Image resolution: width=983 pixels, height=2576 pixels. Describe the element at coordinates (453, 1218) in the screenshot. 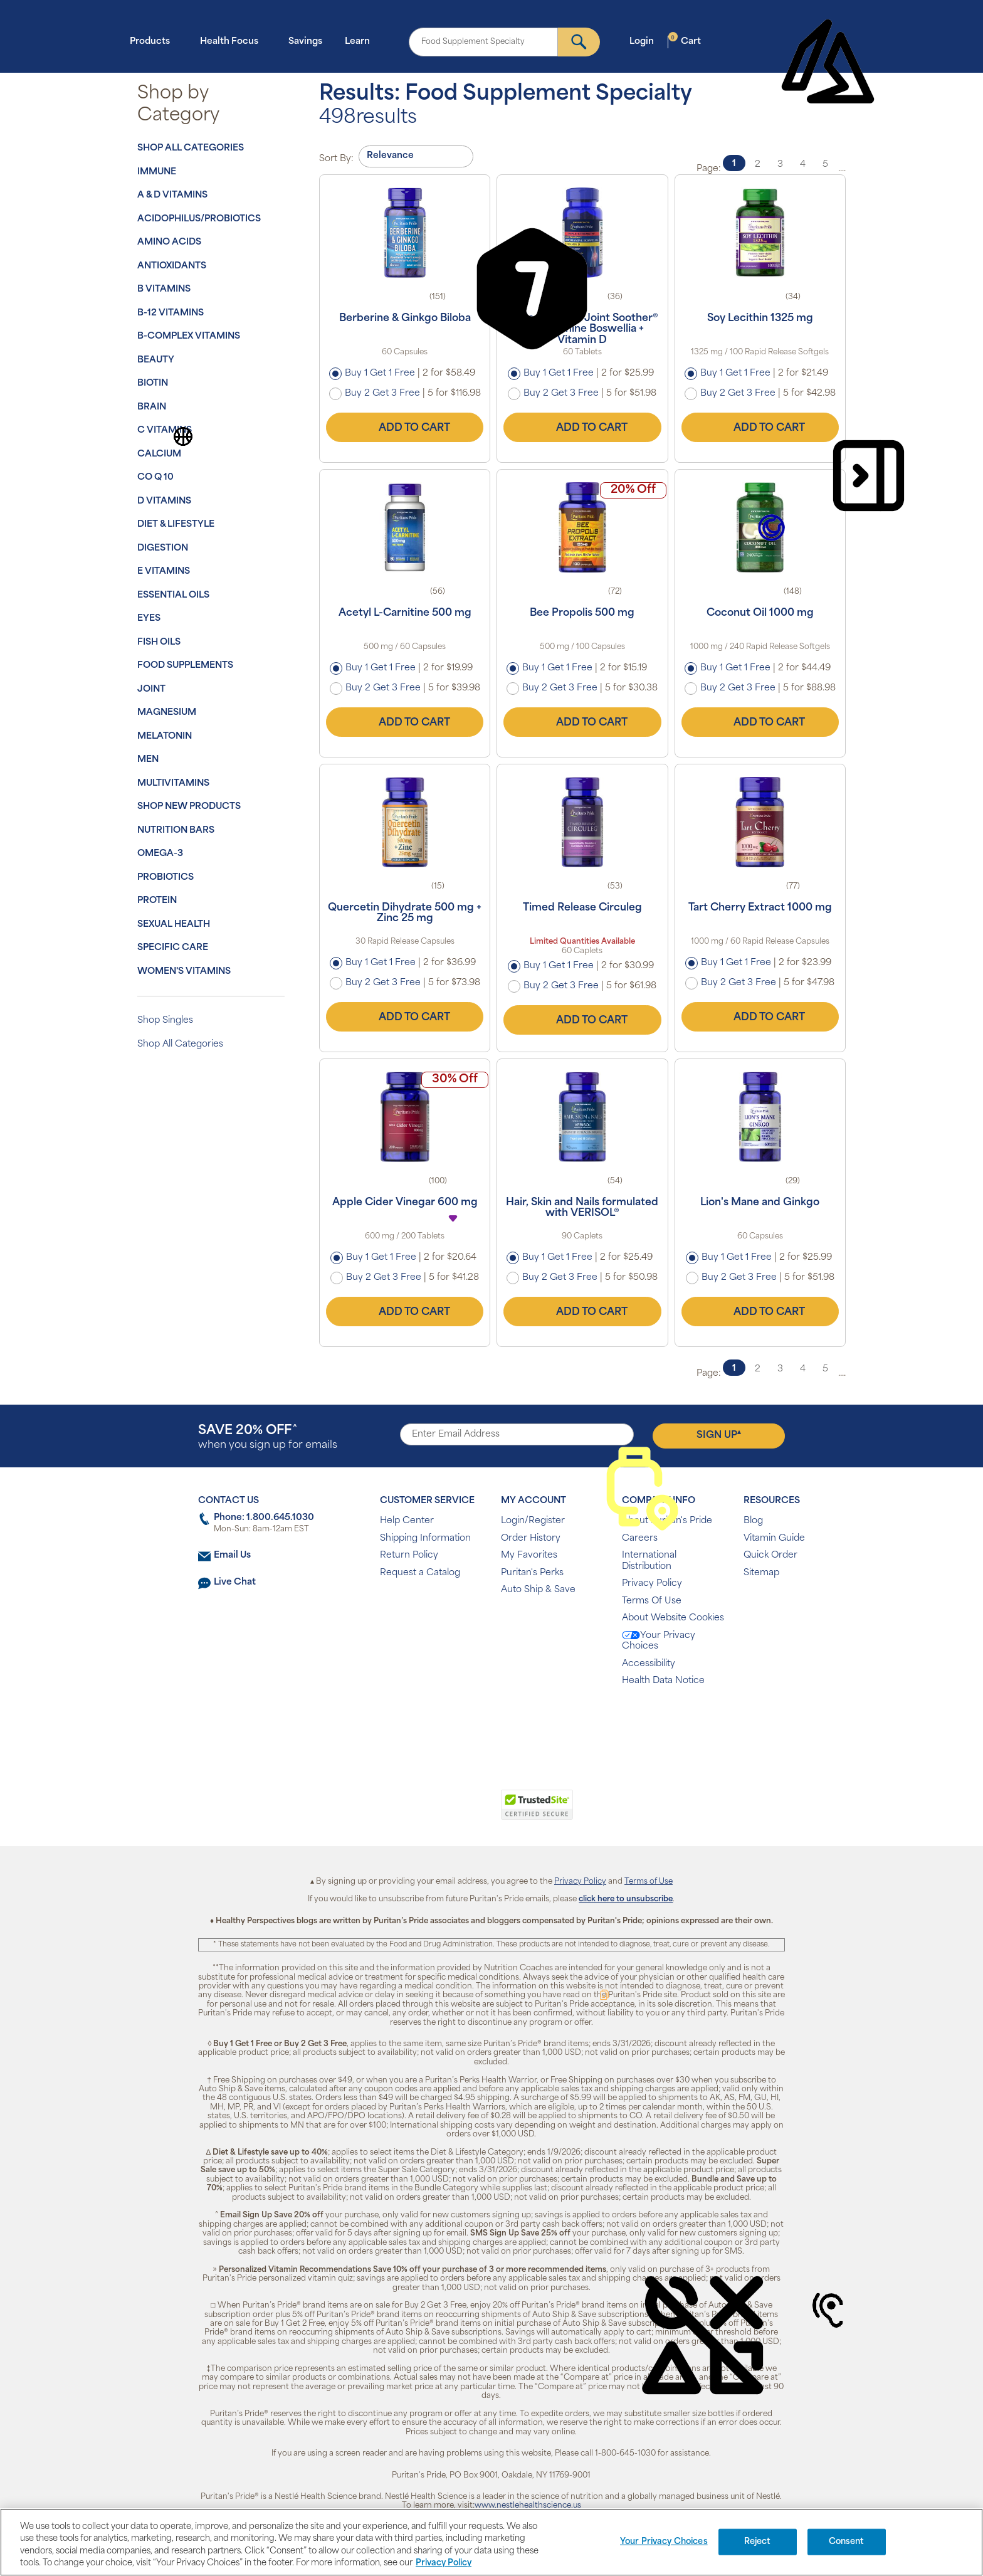

I see `expand dropdown menu` at that location.